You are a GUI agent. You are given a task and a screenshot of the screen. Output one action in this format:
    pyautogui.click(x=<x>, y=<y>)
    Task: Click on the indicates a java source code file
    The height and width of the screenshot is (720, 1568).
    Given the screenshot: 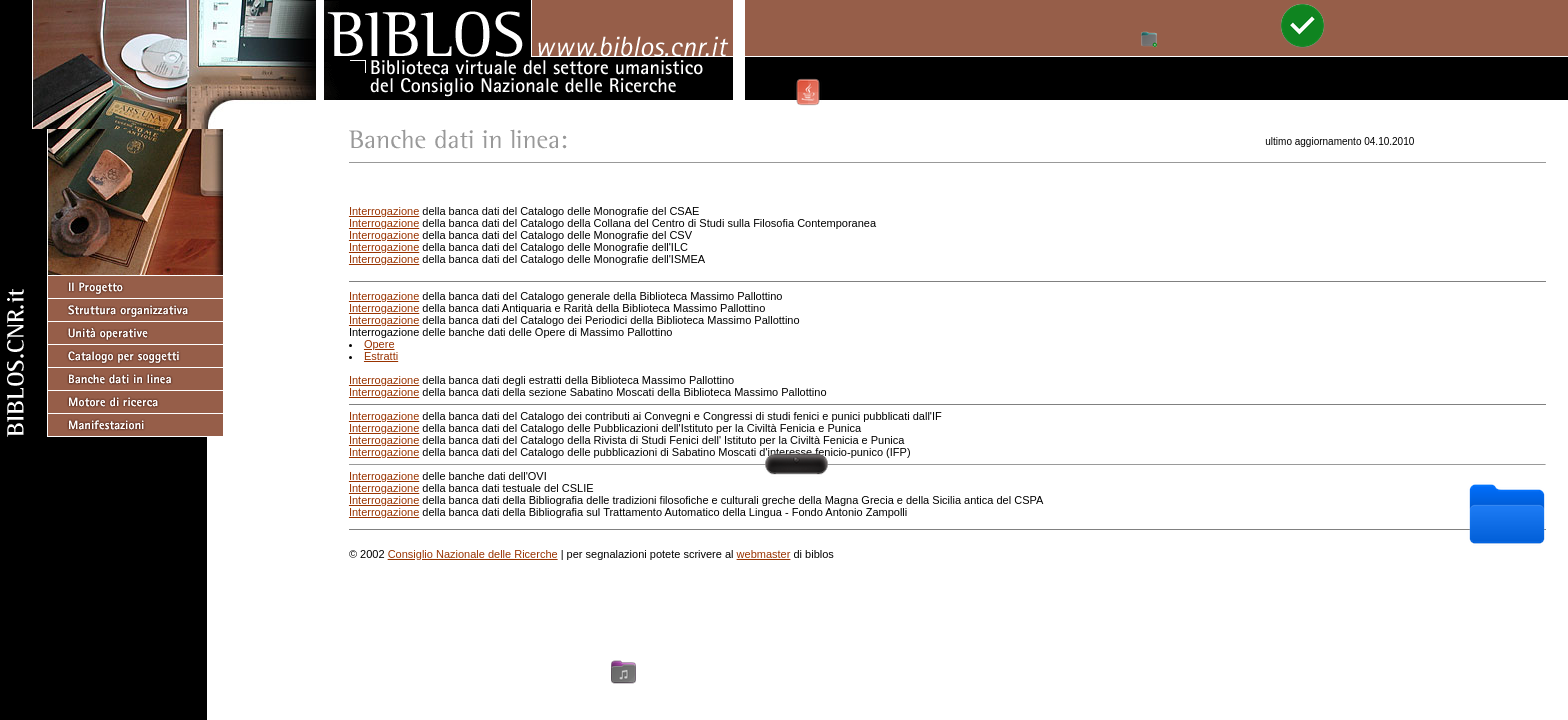 What is the action you would take?
    pyautogui.click(x=808, y=92)
    